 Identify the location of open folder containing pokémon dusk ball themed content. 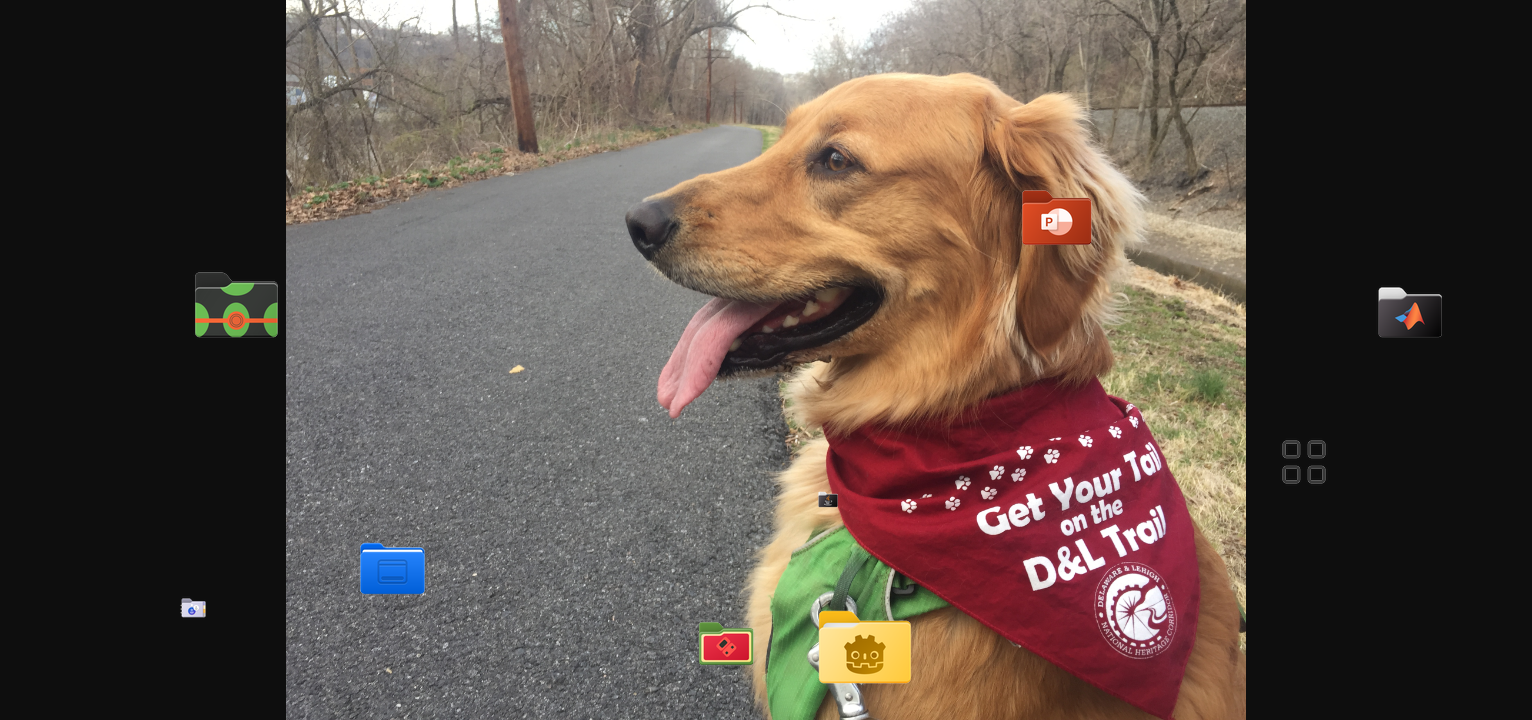
(236, 307).